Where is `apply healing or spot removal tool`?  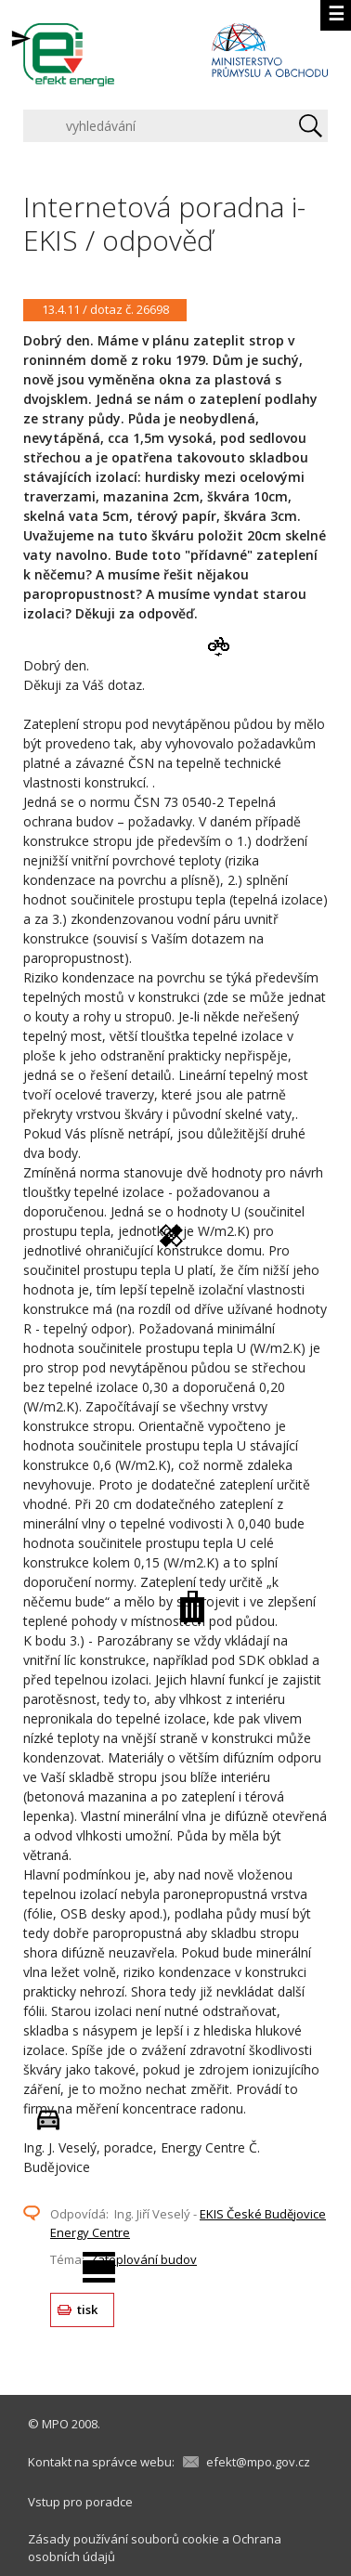 apply healing or spot removal tool is located at coordinates (171, 1235).